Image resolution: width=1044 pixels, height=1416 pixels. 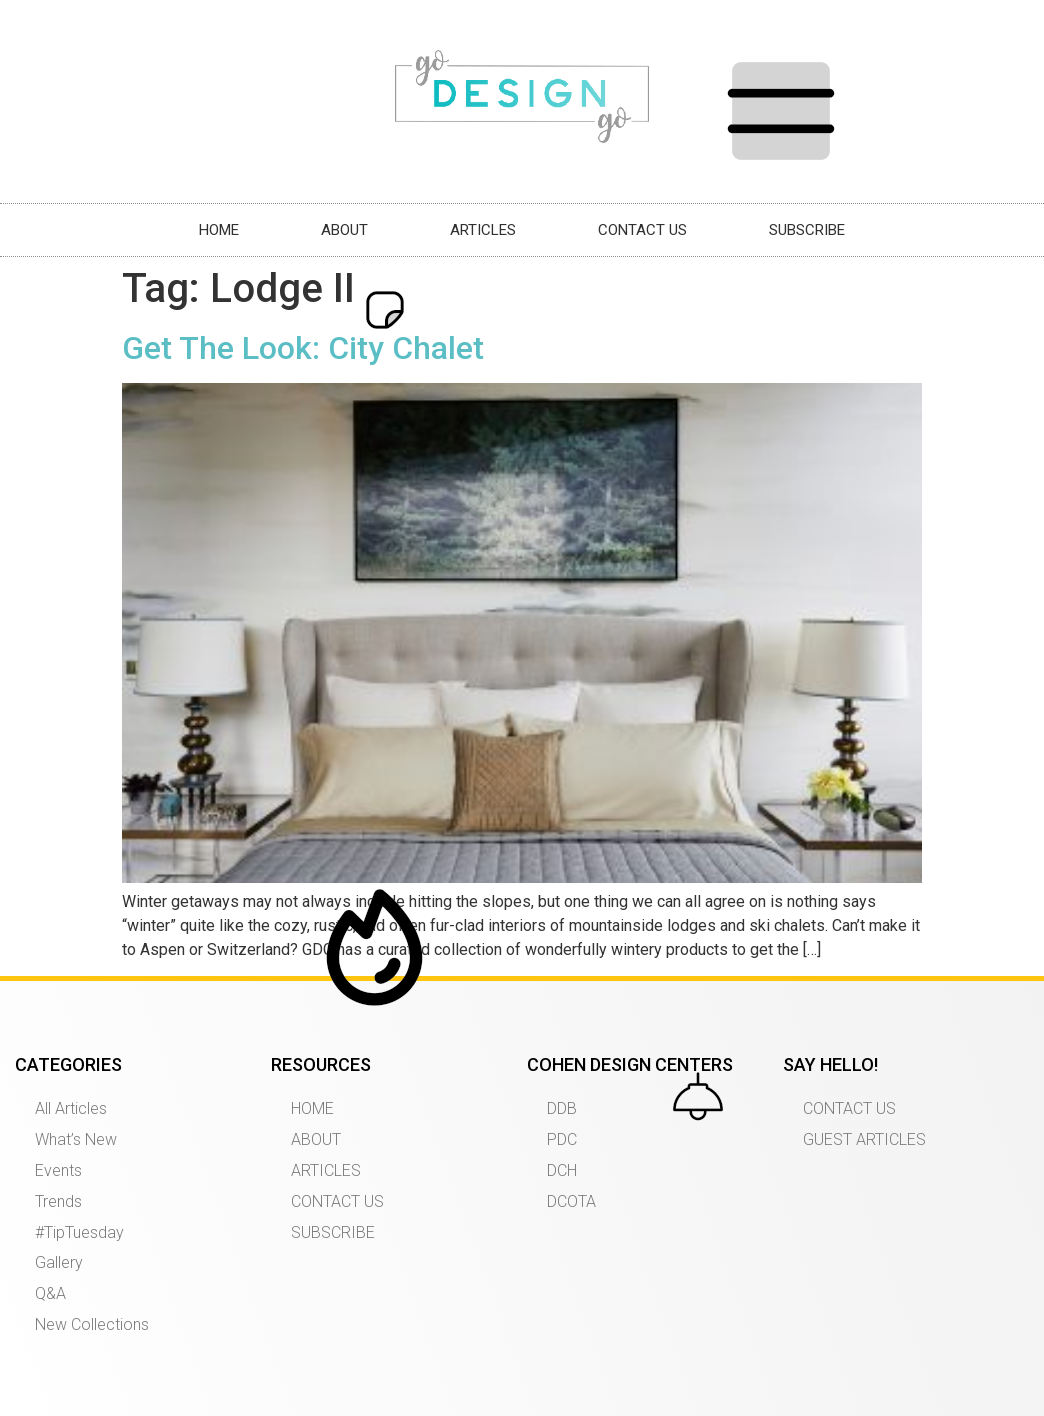 I want to click on indicates trending or popular content, so click(x=374, y=949).